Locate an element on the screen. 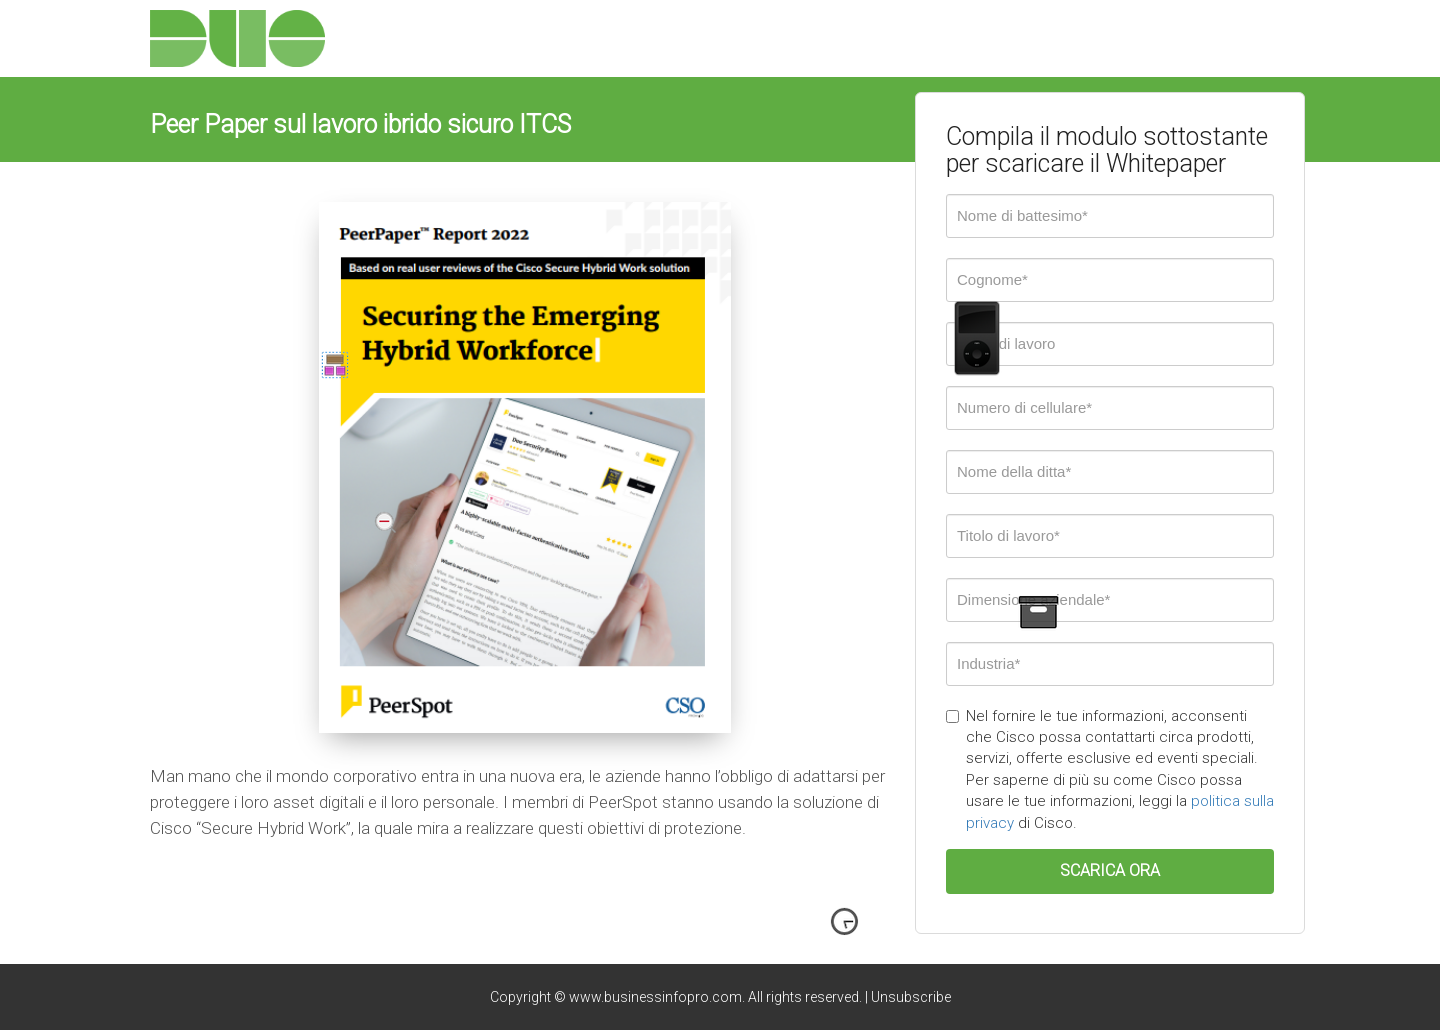 This screenshot has width=1440, height=1030. select all items in the current view is located at coordinates (335, 365).